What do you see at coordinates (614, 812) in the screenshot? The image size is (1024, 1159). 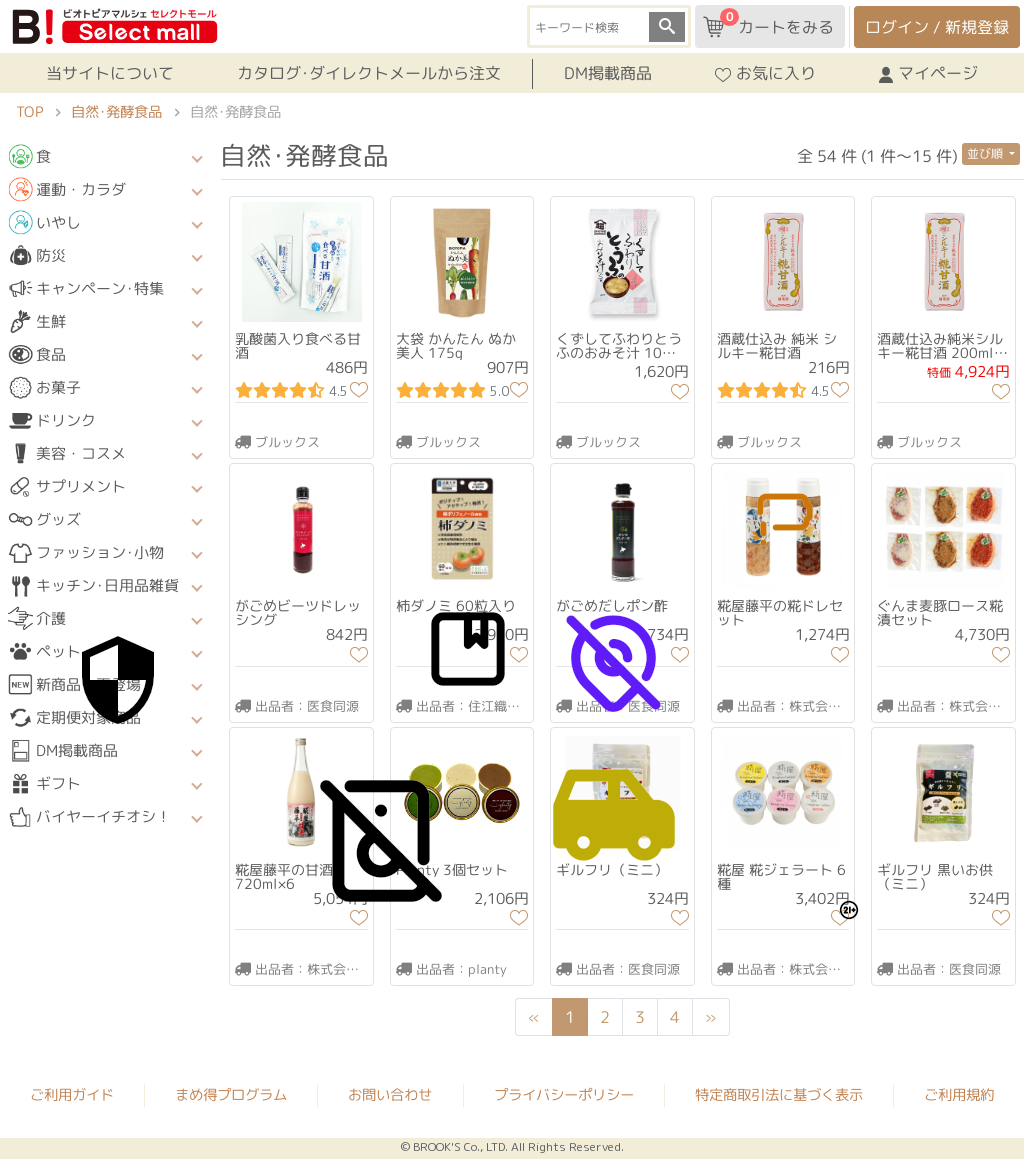 I see `access vehicle or driving settings` at bounding box center [614, 812].